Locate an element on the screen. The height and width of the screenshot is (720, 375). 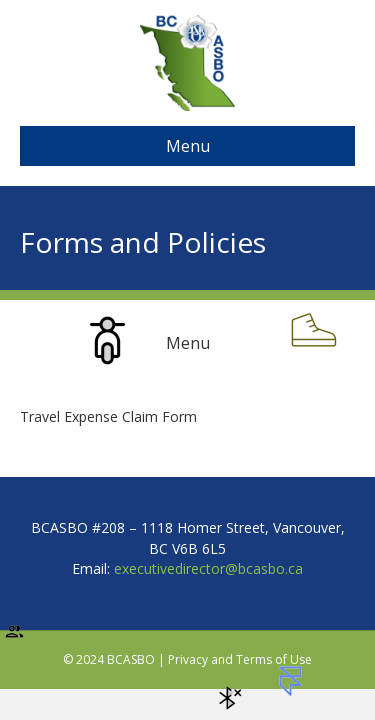
view contacts or people list is located at coordinates (14, 631).